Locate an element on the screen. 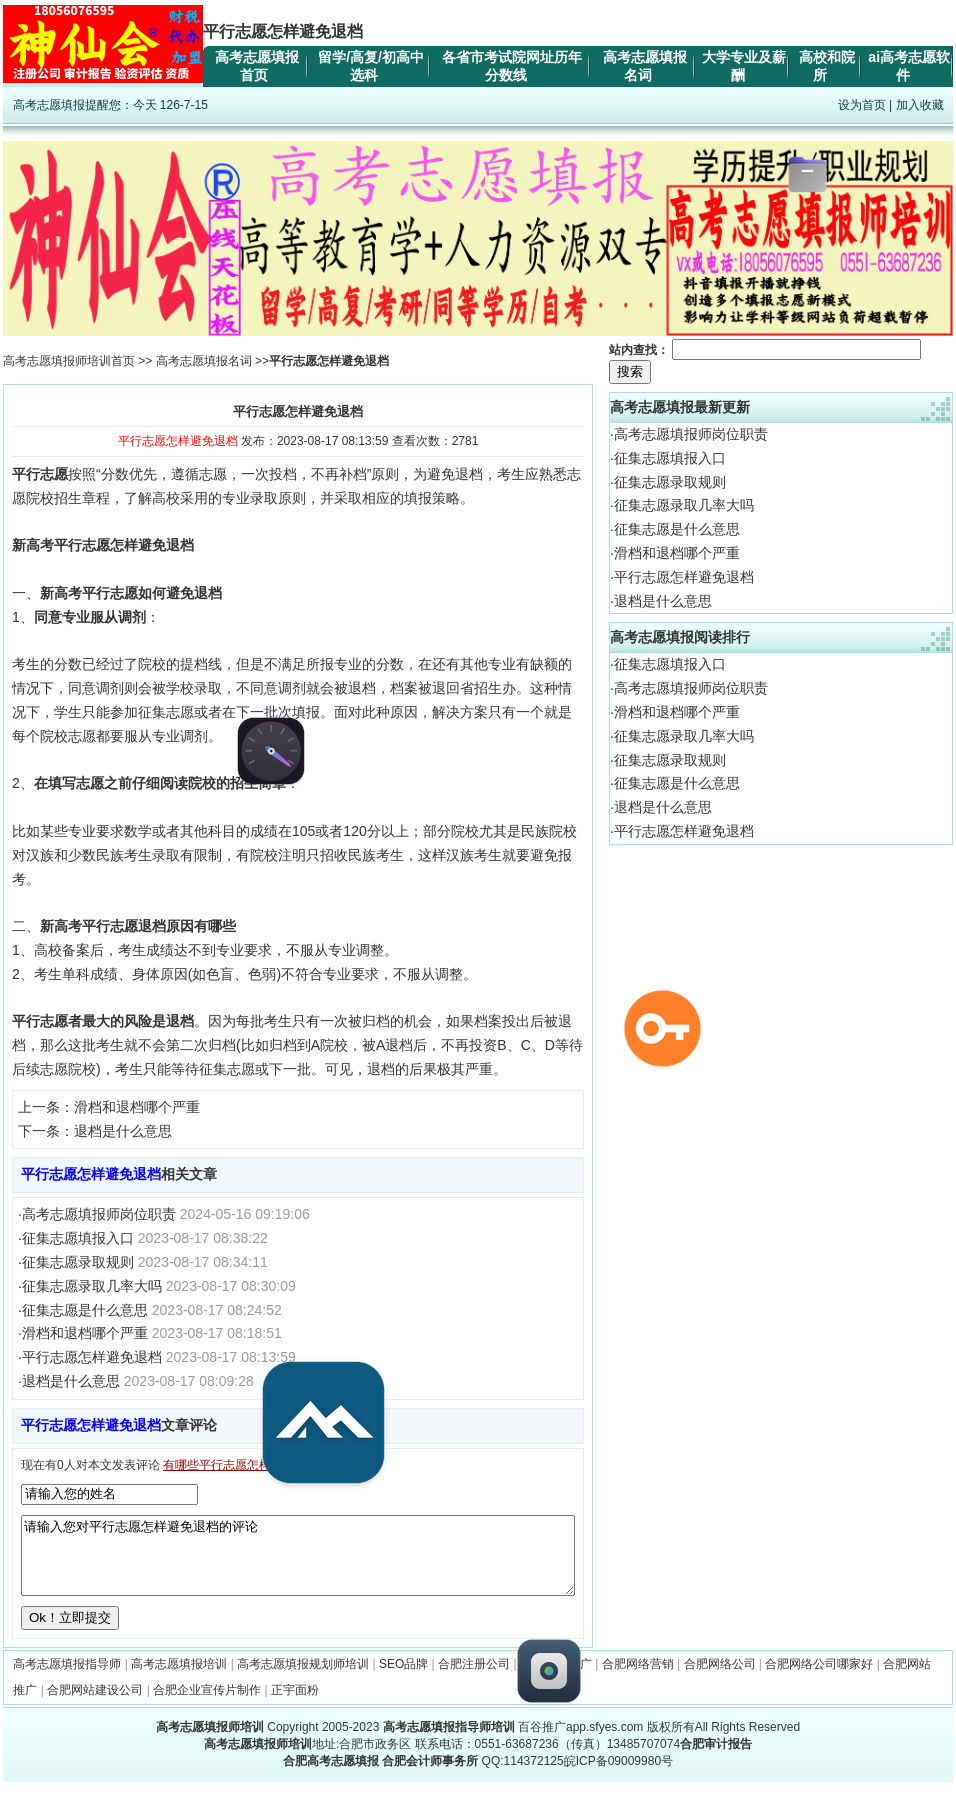 The image size is (956, 1797). open alpine linux application is located at coordinates (323, 1422).